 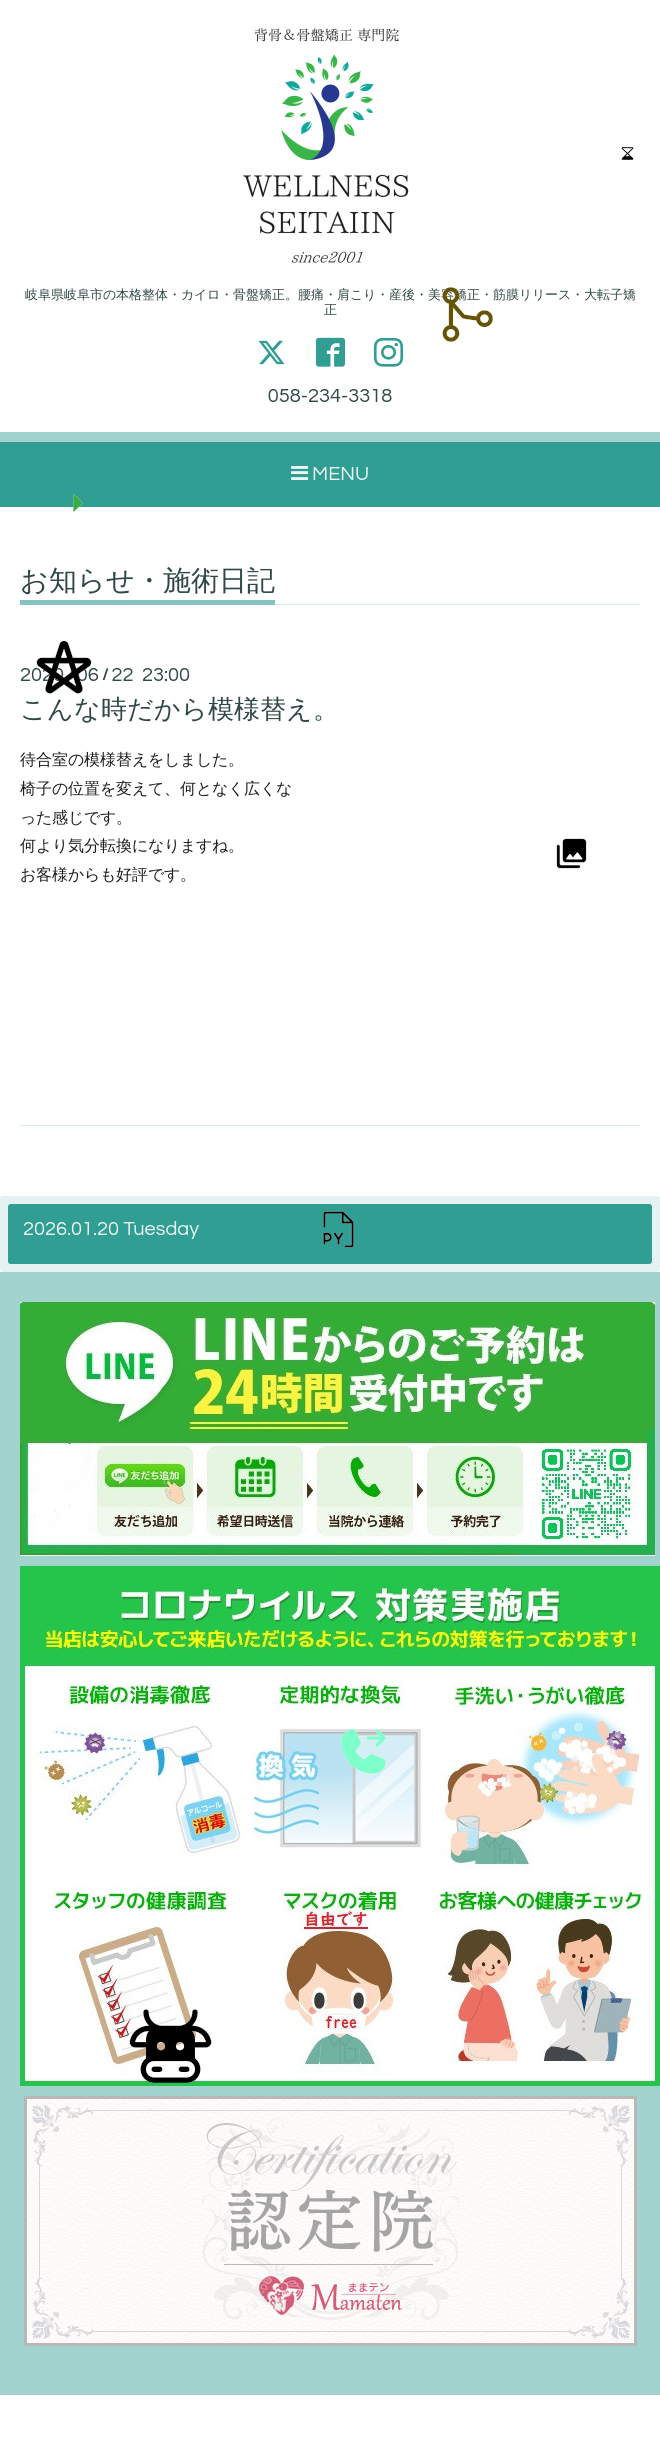 What do you see at coordinates (571, 853) in the screenshot?
I see `view photo collections or albums` at bounding box center [571, 853].